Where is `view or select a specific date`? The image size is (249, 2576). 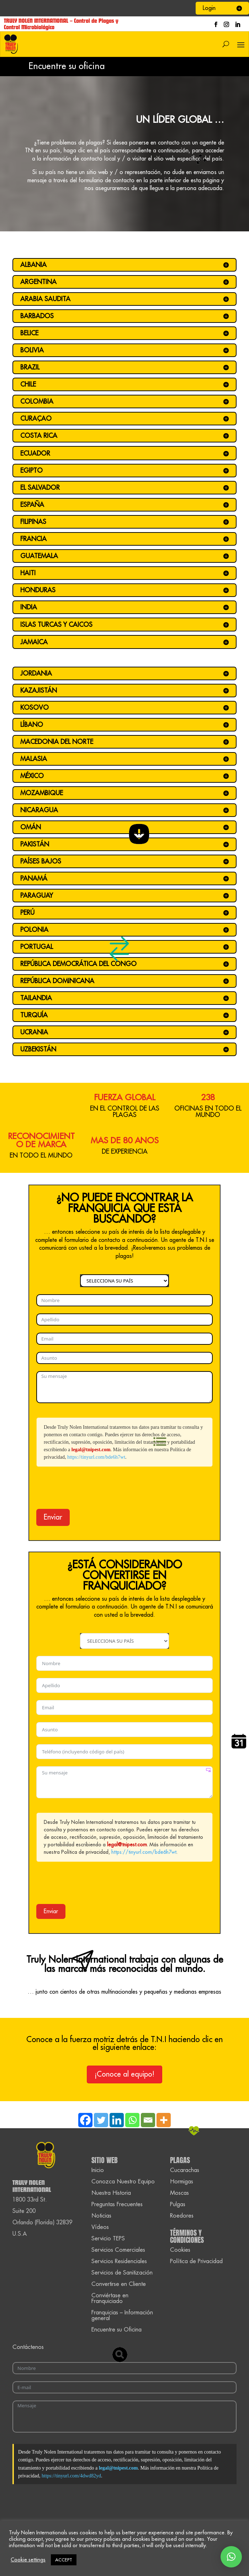 view or select a specific date is located at coordinates (239, 1741).